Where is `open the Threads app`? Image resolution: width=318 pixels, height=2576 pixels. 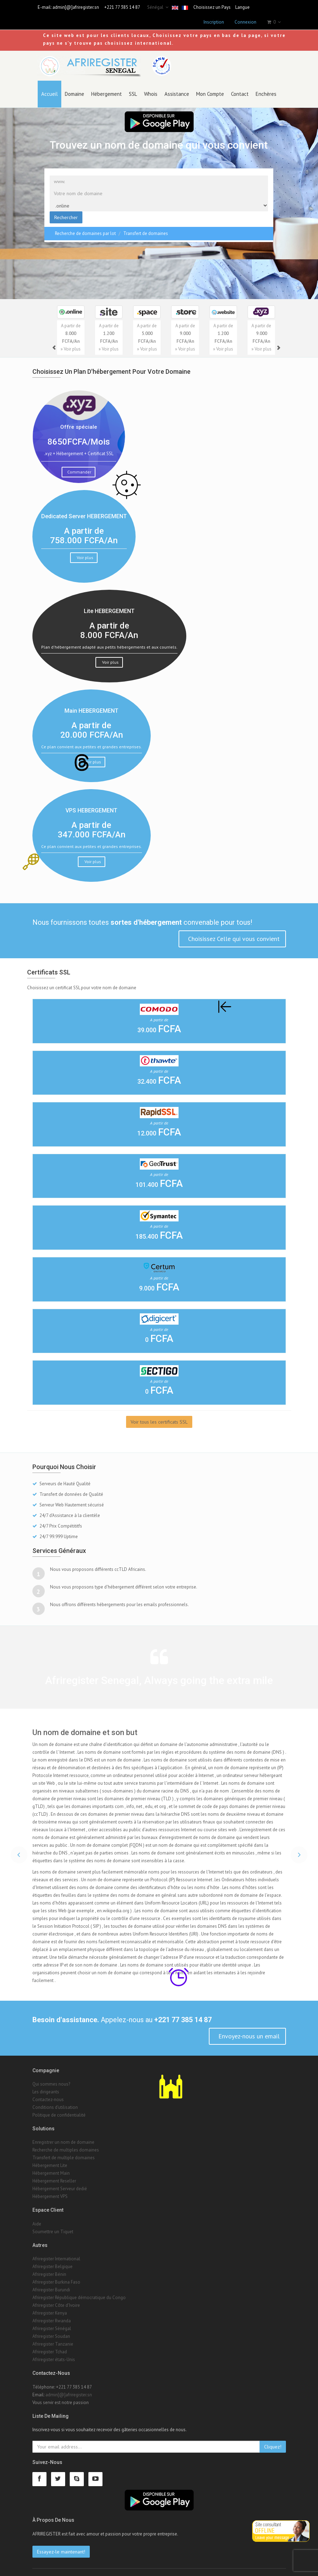 open the Threads app is located at coordinates (82, 762).